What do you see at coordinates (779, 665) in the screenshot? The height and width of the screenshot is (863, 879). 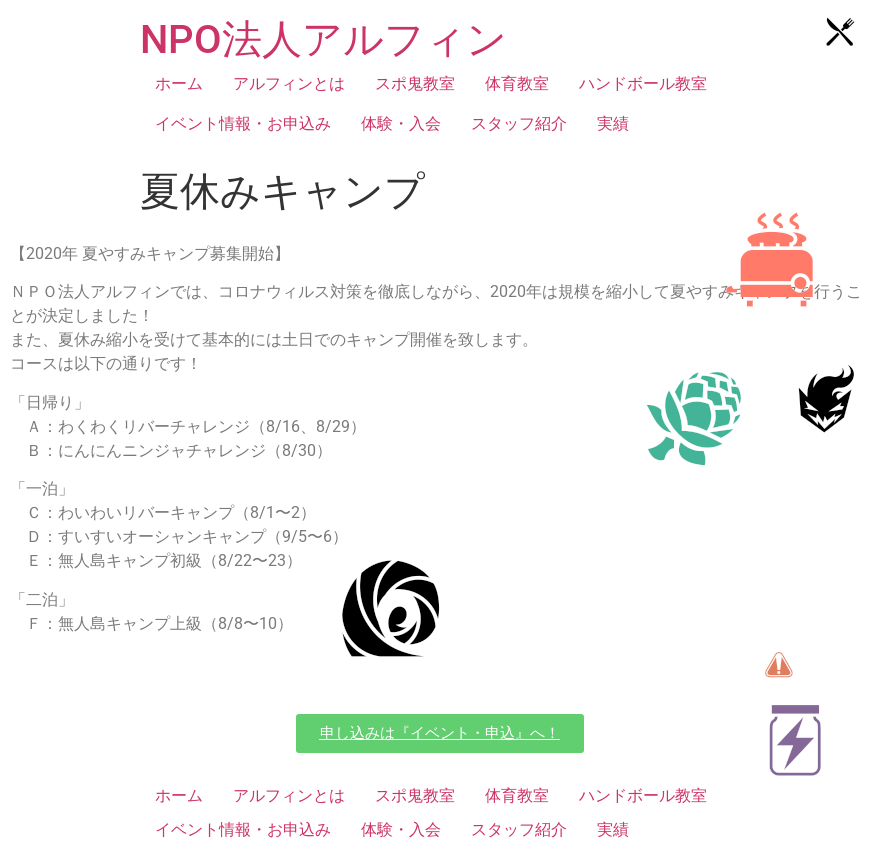 I see `warning or hazard alert indicator` at bounding box center [779, 665].